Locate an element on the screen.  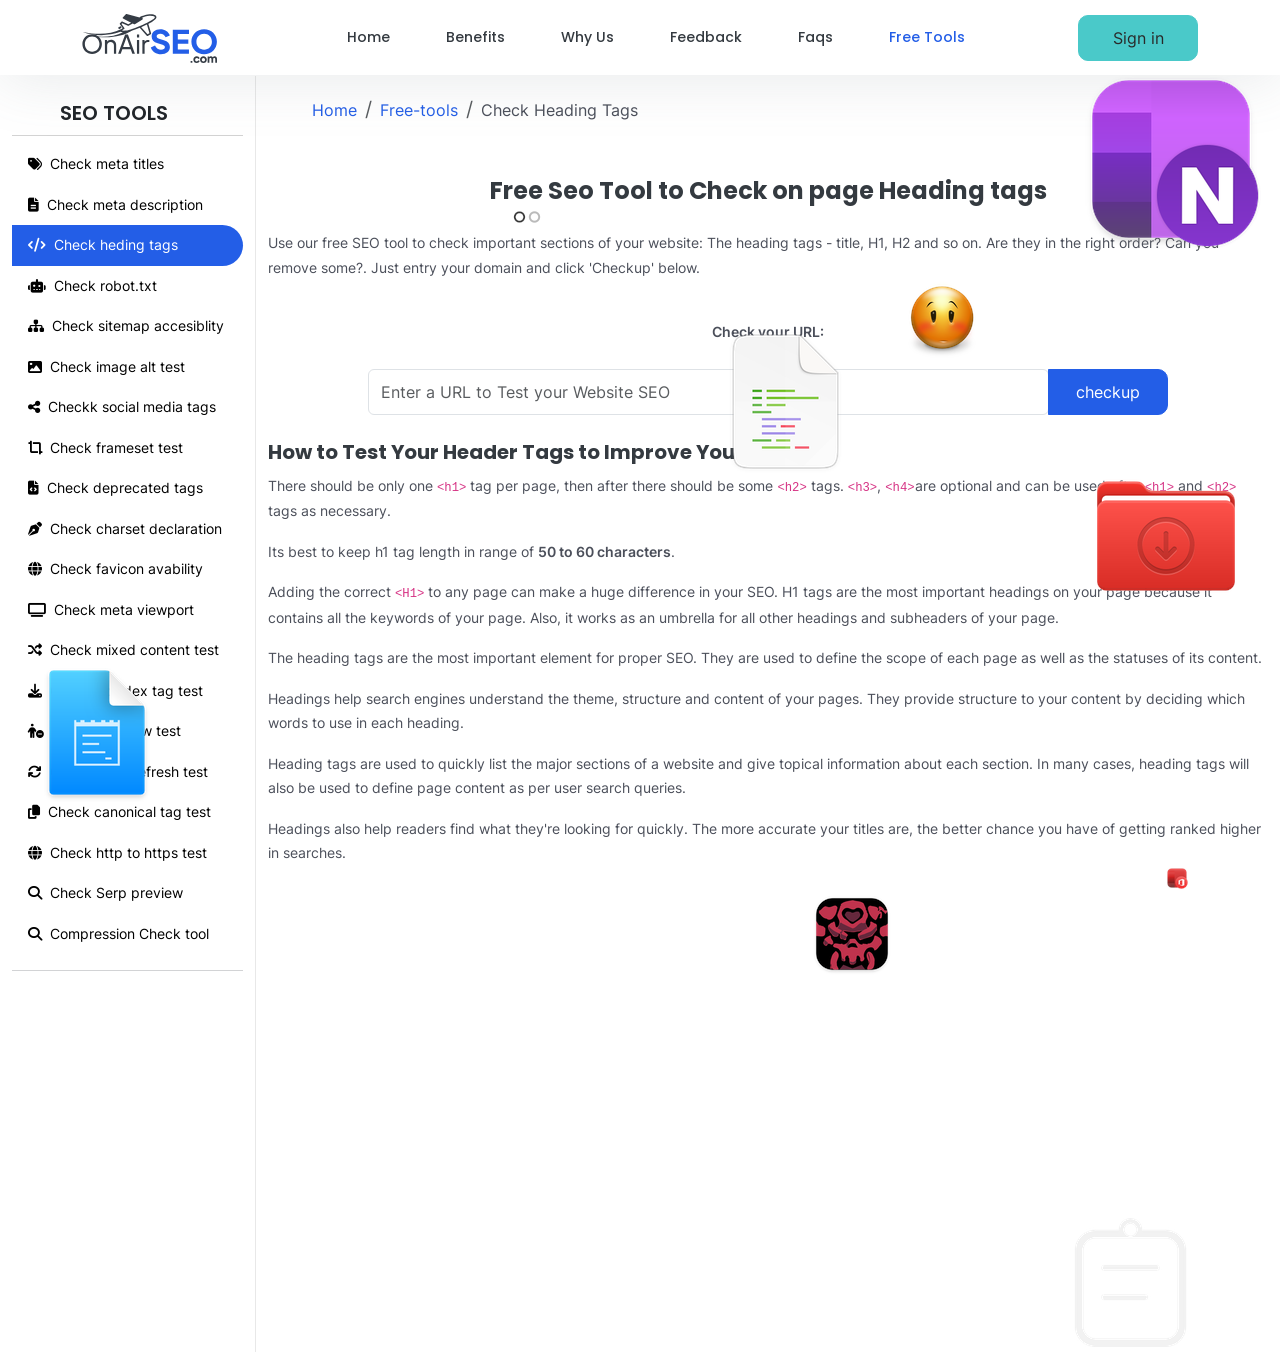
access your downloads folder is located at coordinates (1166, 536).